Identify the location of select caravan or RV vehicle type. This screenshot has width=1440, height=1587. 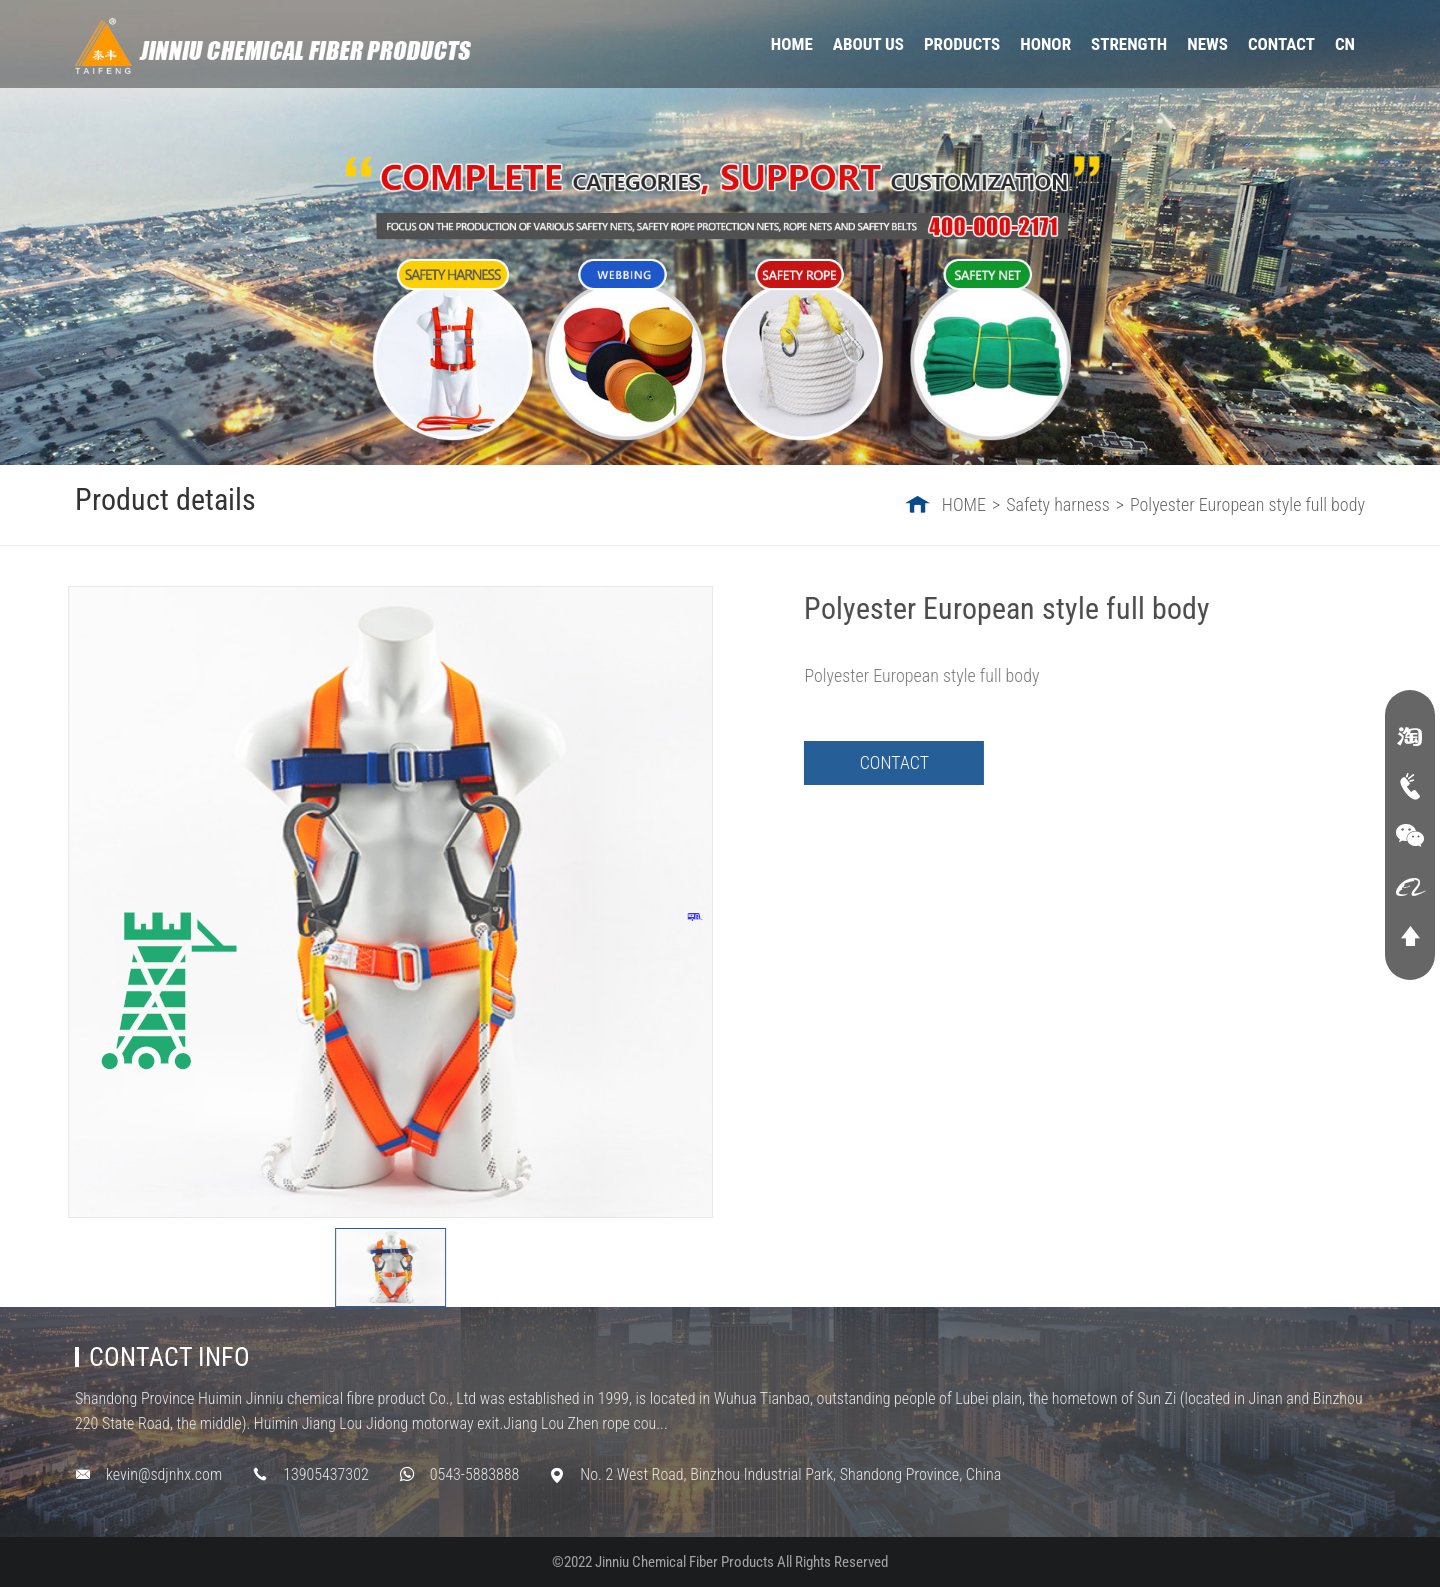
(695, 917).